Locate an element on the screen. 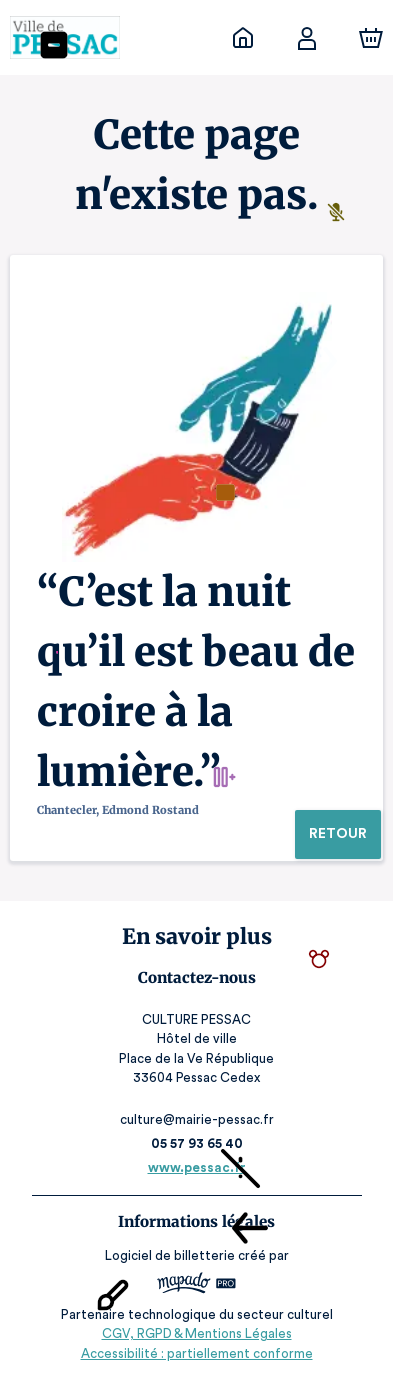 Image resolution: width=393 pixels, height=1378 pixels. go back to the previous screen is located at coordinates (250, 1228).